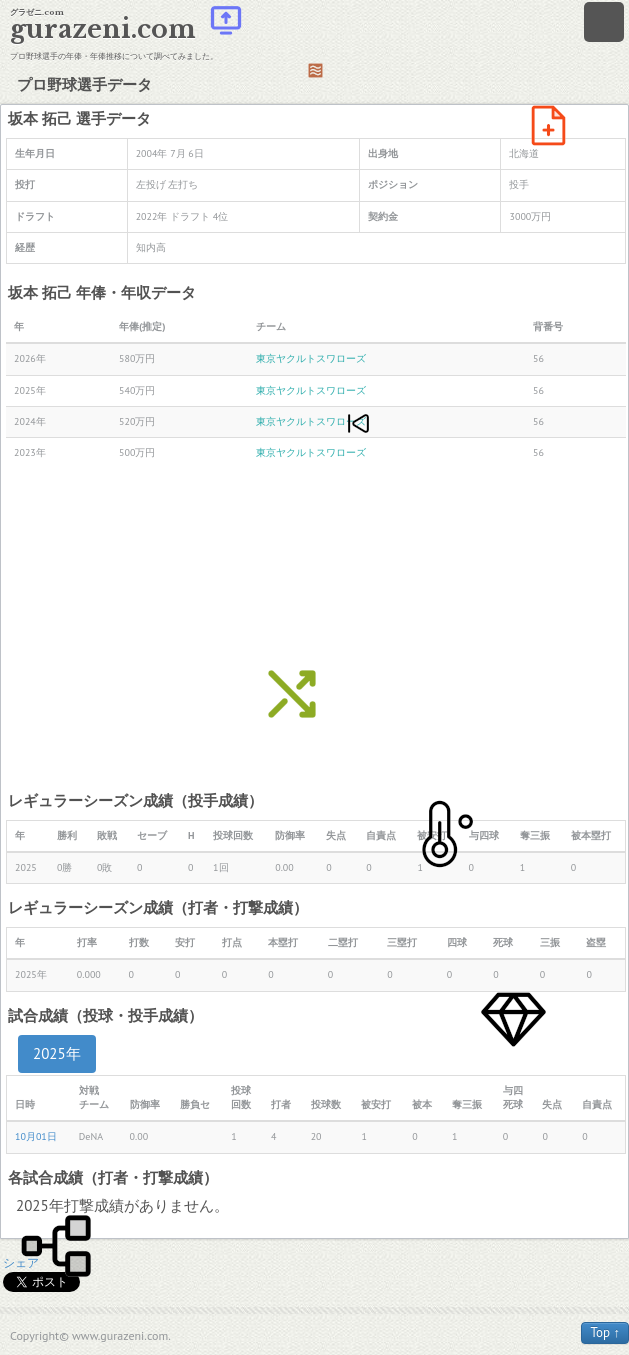 This screenshot has height=1355, width=629. I want to click on indicates water or aquatic features, so click(315, 70).